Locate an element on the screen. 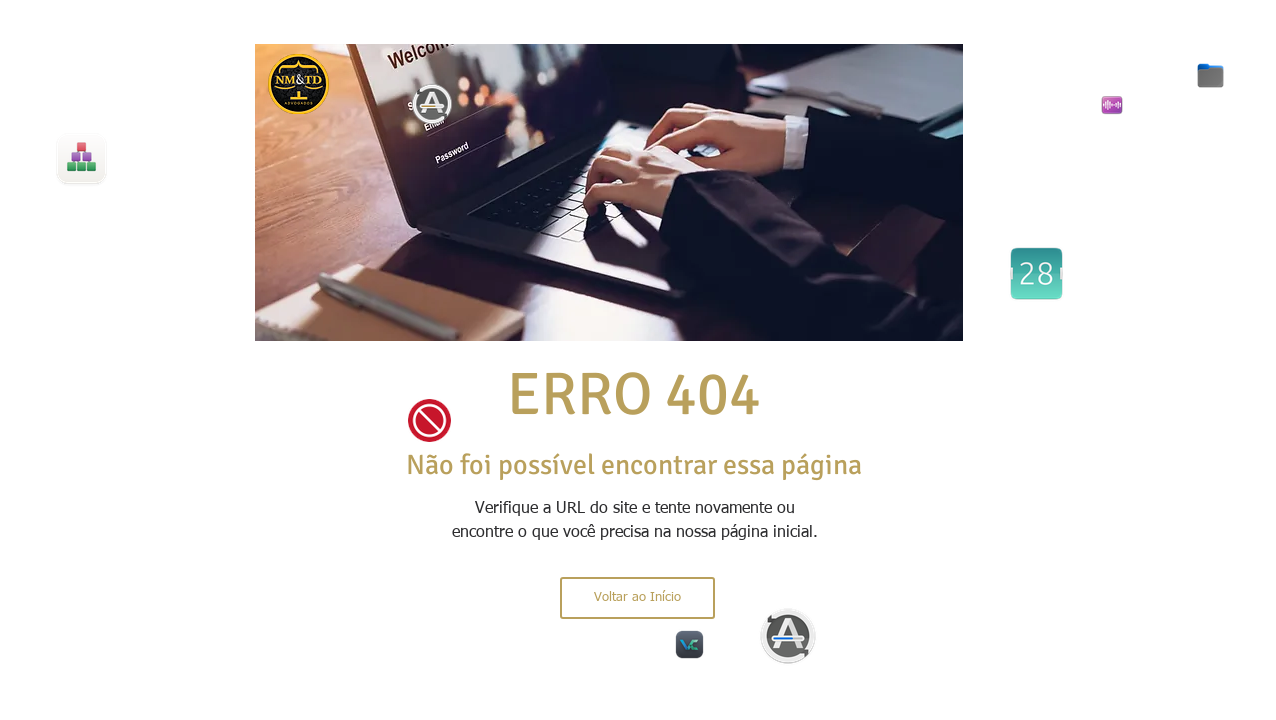 Image resolution: width=1276 pixels, height=720 pixels. open device hierarchy settings is located at coordinates (81, 158).